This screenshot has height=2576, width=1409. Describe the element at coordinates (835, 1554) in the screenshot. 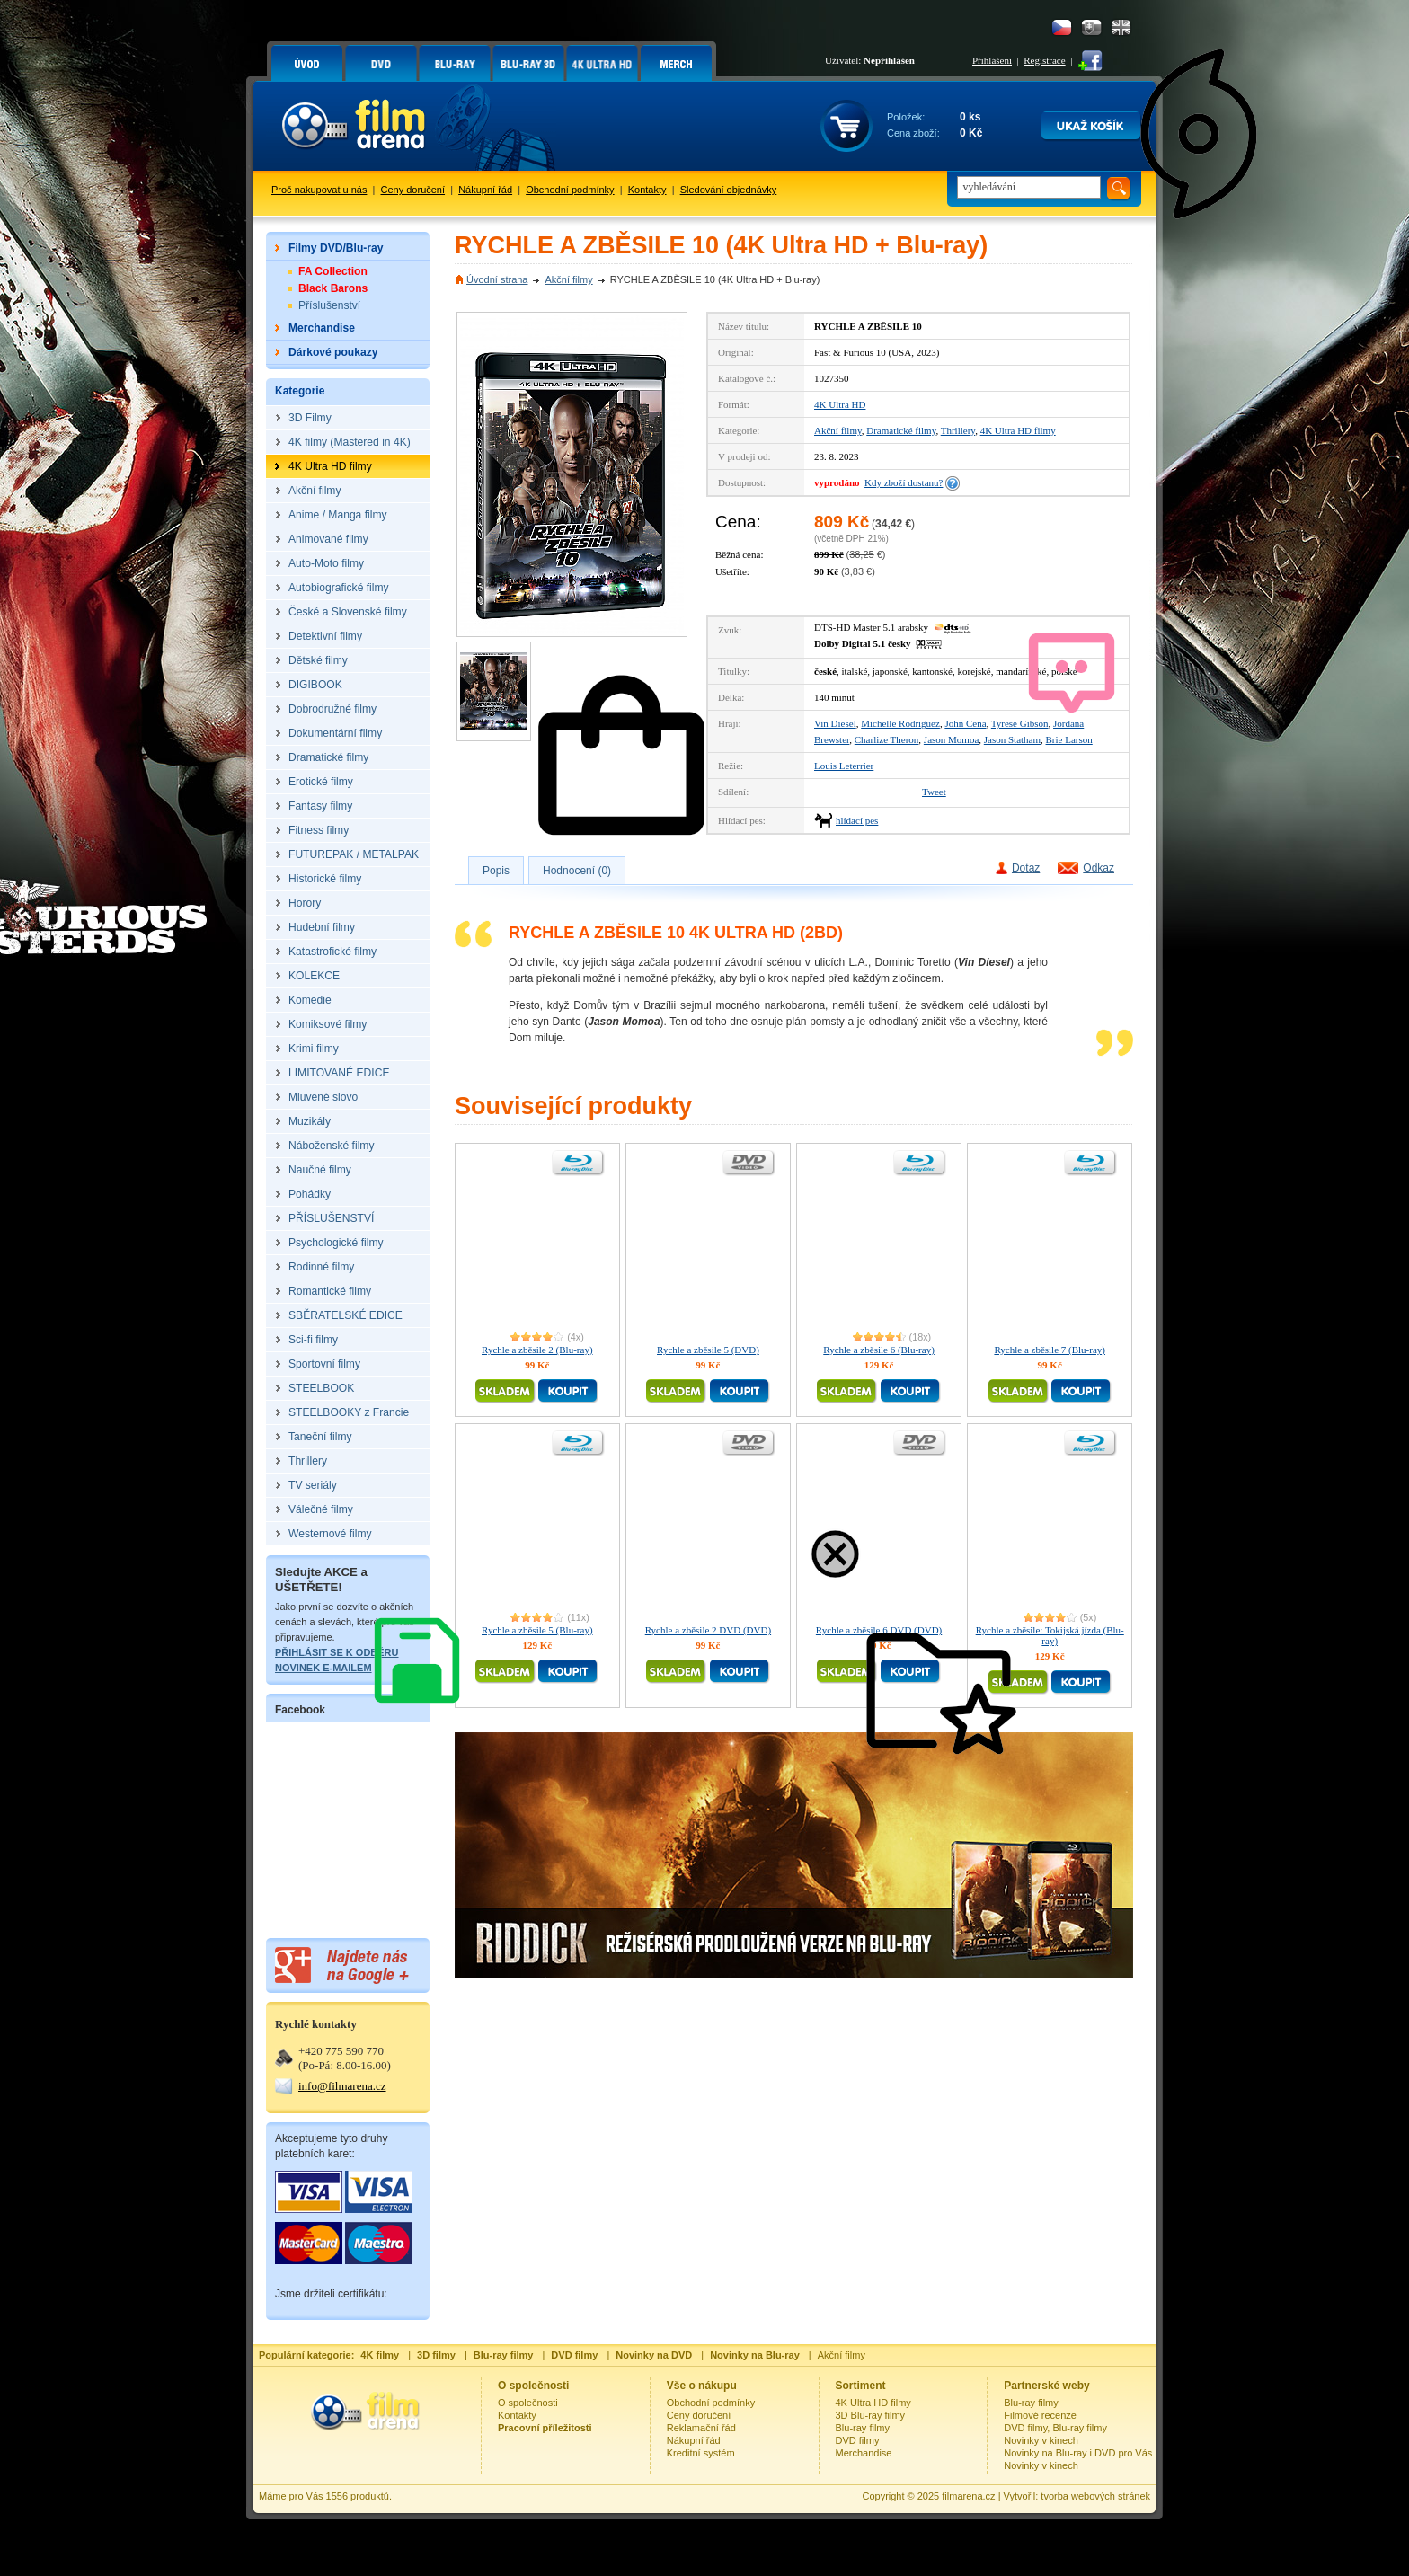

I see `cancel or close the current action` at that location.